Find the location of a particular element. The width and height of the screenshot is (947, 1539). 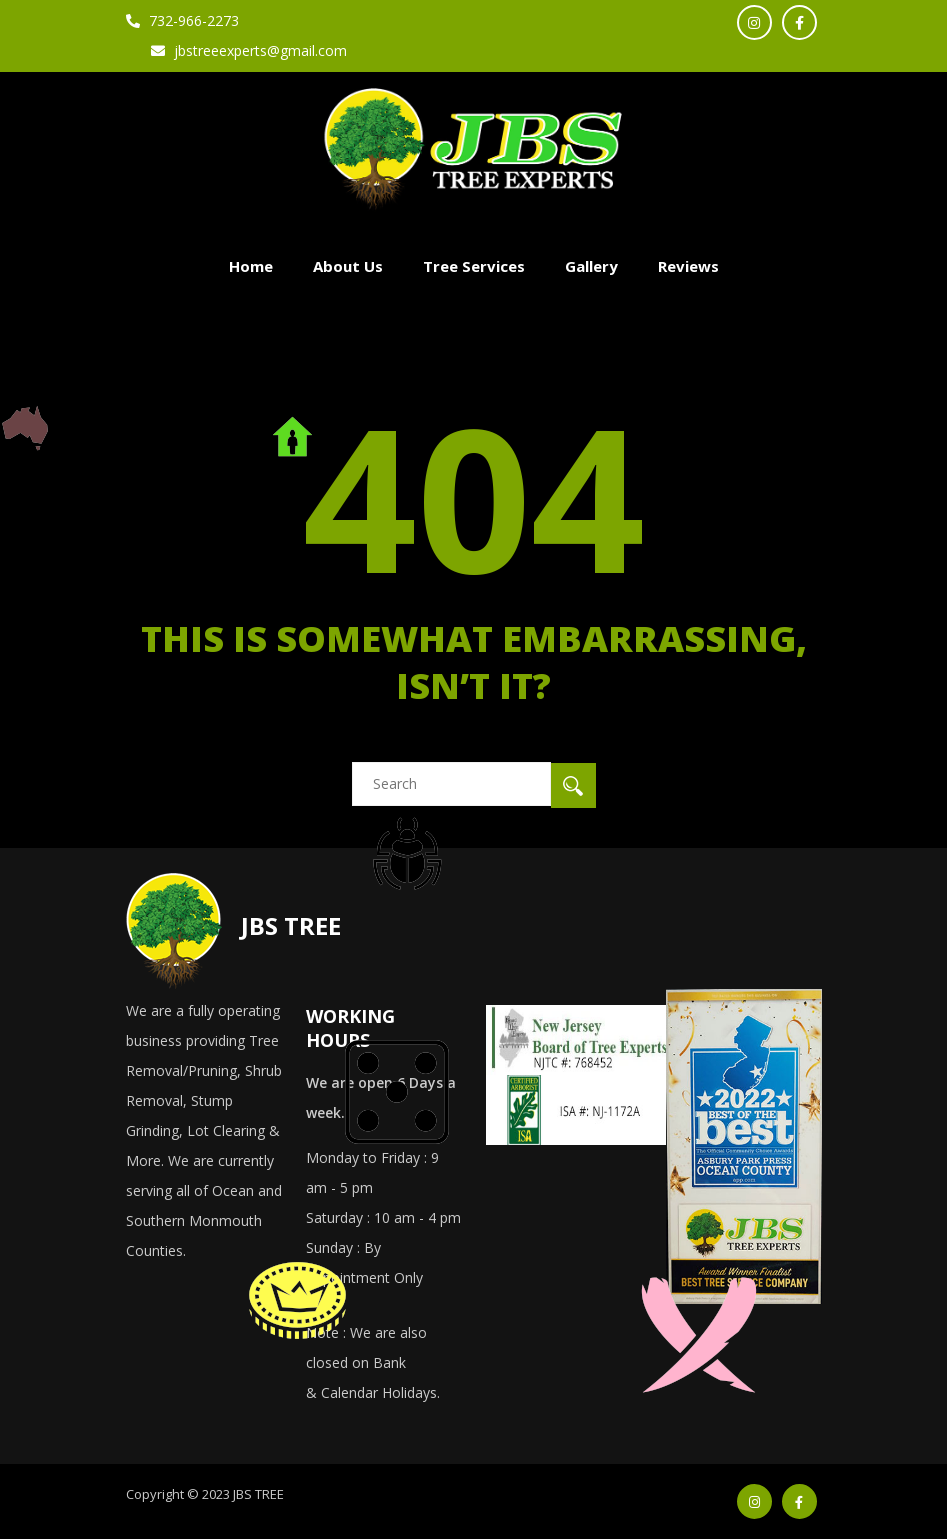

collect a rare treasure or artifact is located at coordinates (407, 854).